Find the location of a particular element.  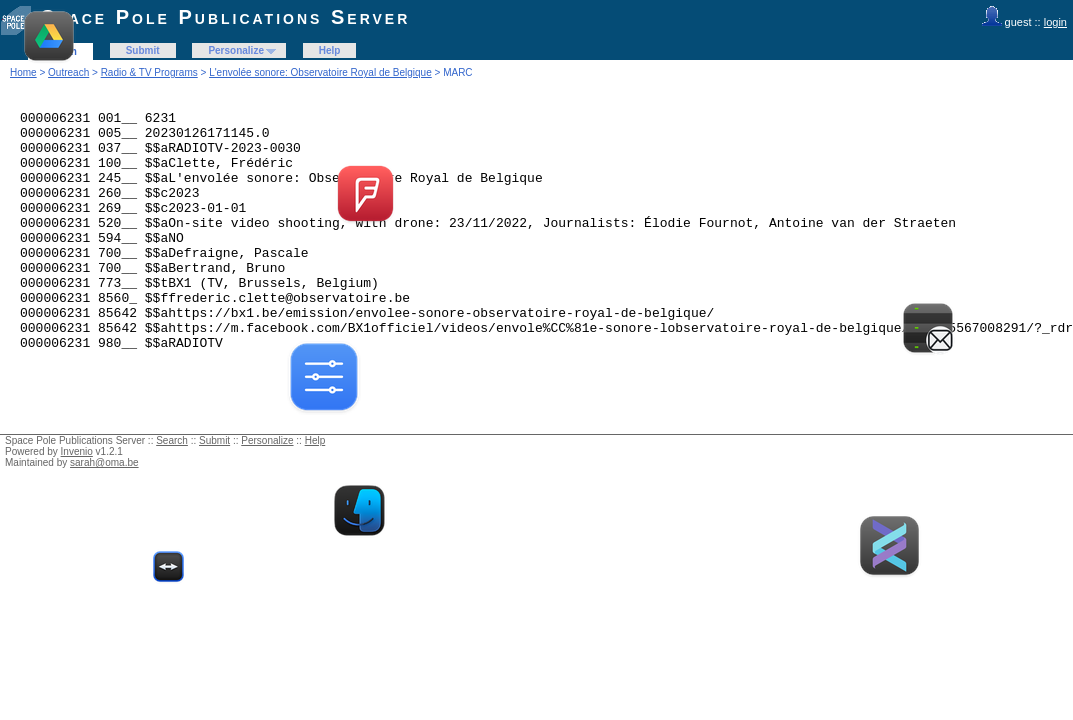

open Google Drive app is located at coordinates (49, 36).